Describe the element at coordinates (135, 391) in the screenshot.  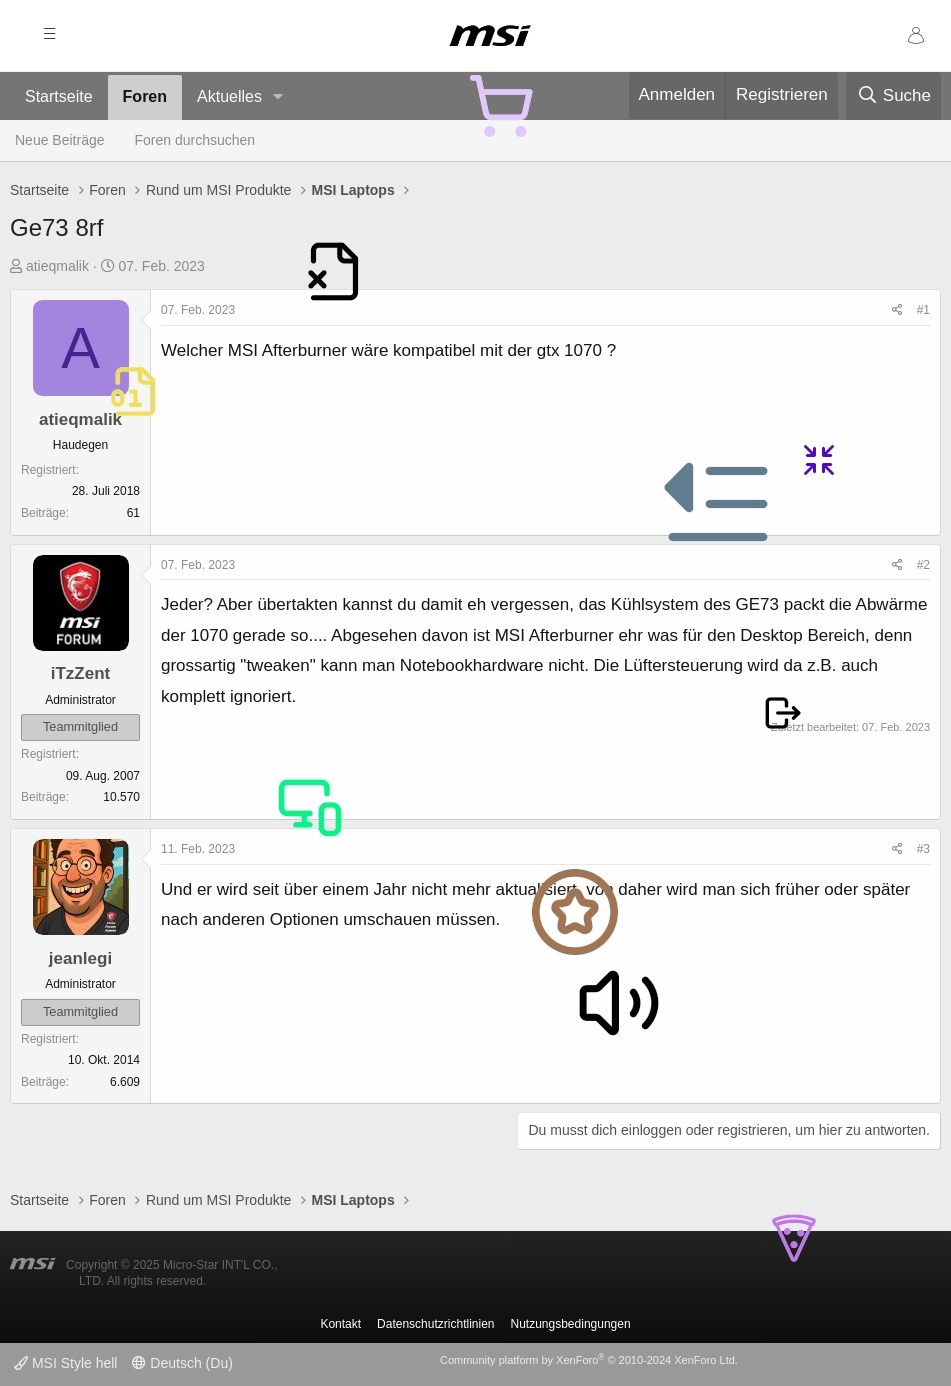
I see `view a binary or data file` at that location.